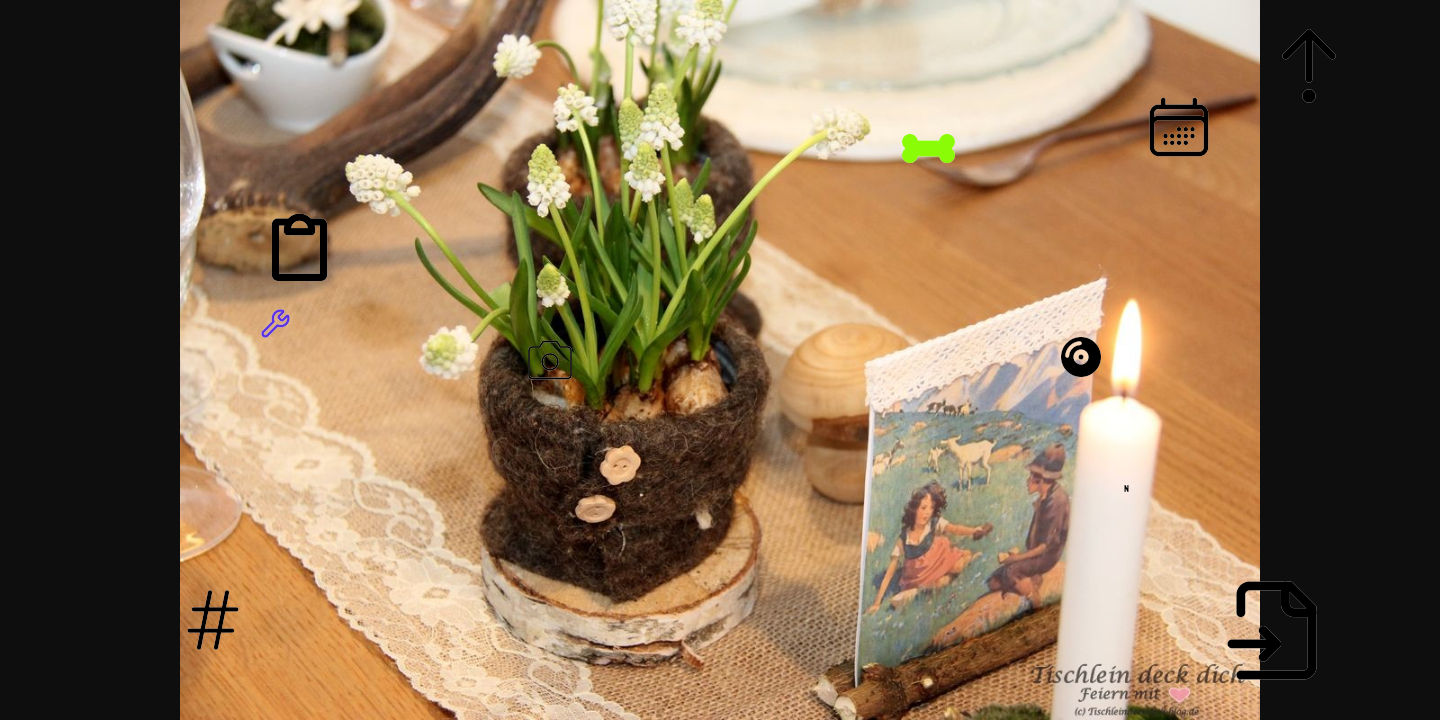 The height and width of the screenshot is (720, 1440). I want to click on view calendar with scheduled events, so click(1179, 127).